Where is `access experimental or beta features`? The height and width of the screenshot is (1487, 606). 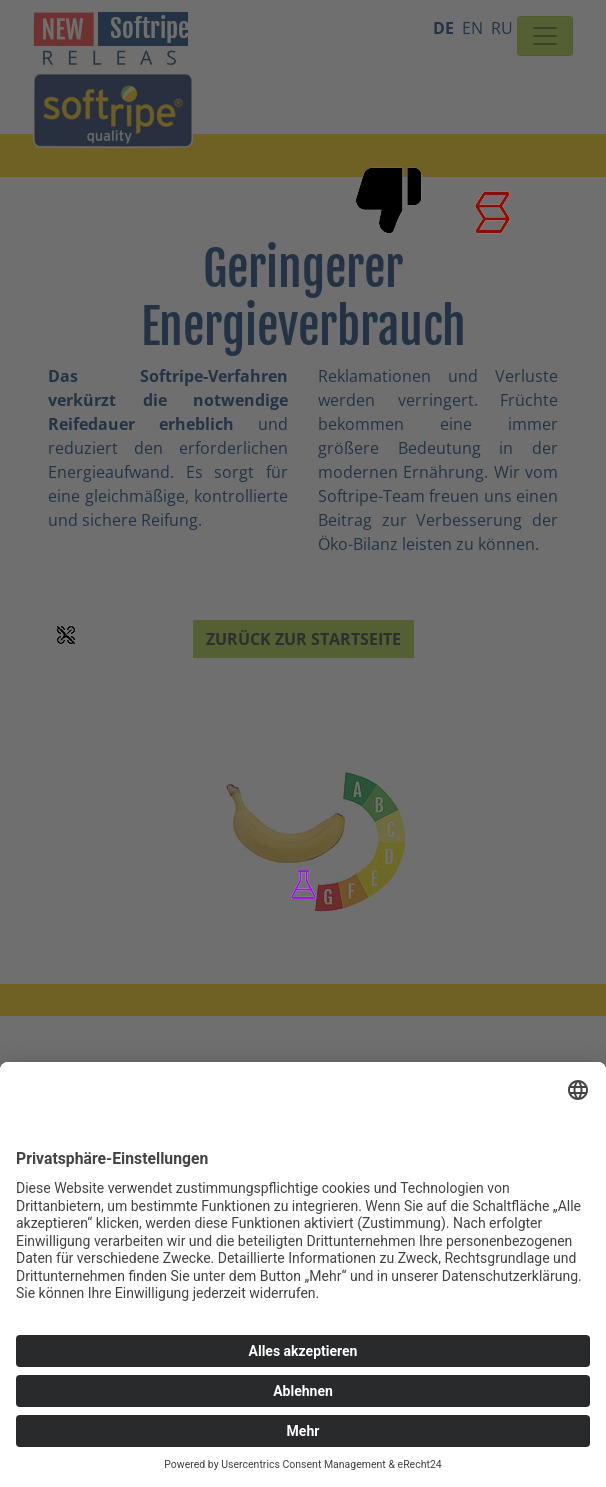 access experimental or beta features is located at coordinates (303, 884).